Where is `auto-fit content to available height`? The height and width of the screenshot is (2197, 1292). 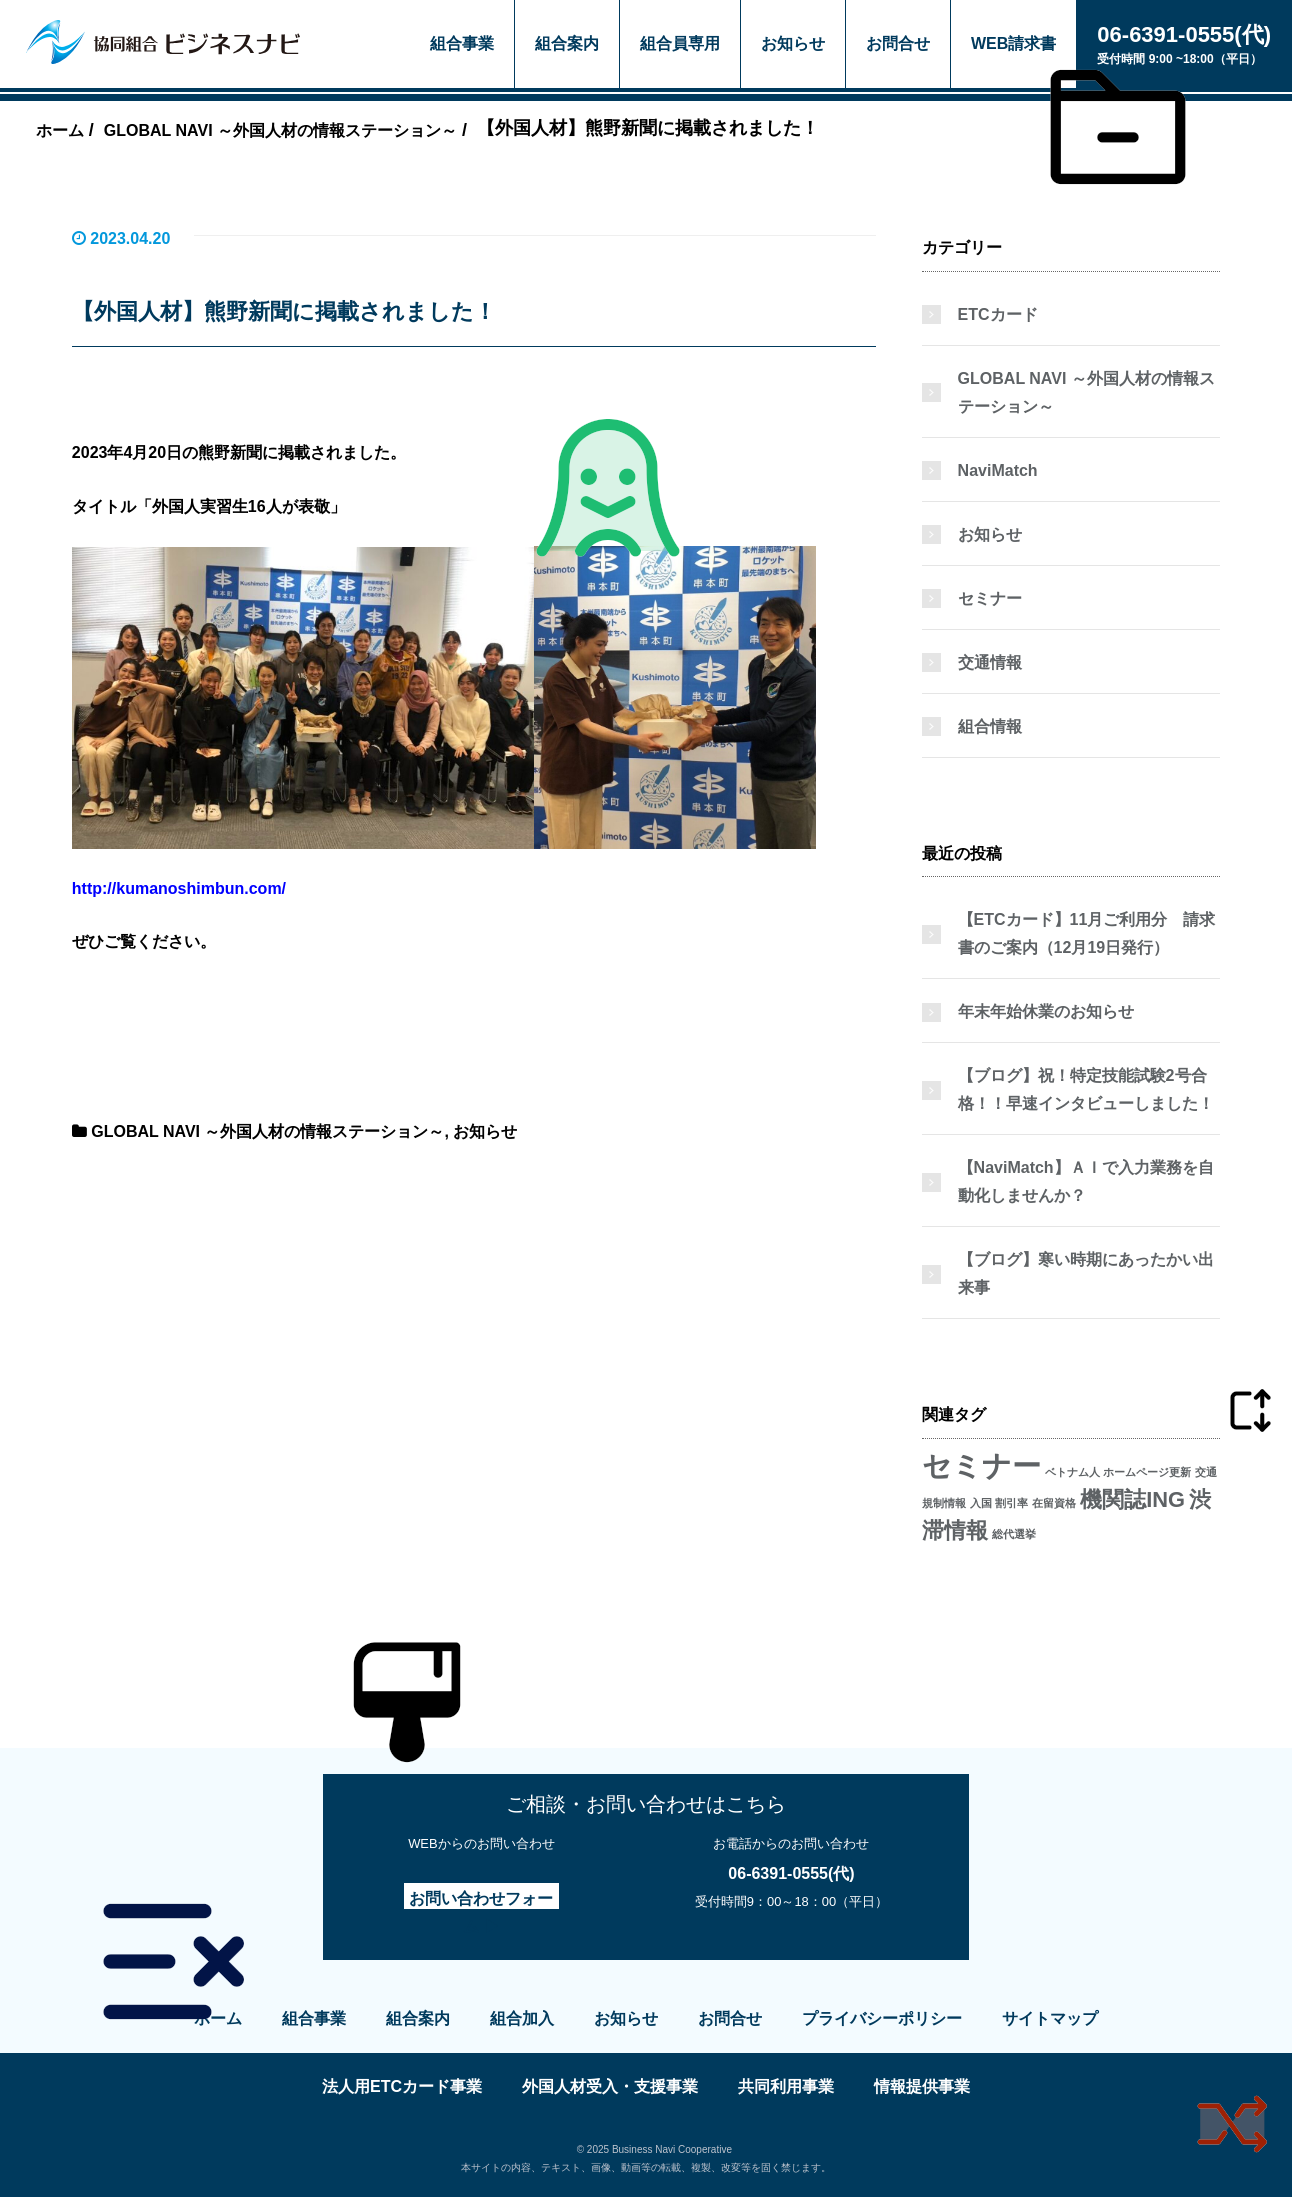 auto-fit content to available height is located at coordinates (1249, 1410).